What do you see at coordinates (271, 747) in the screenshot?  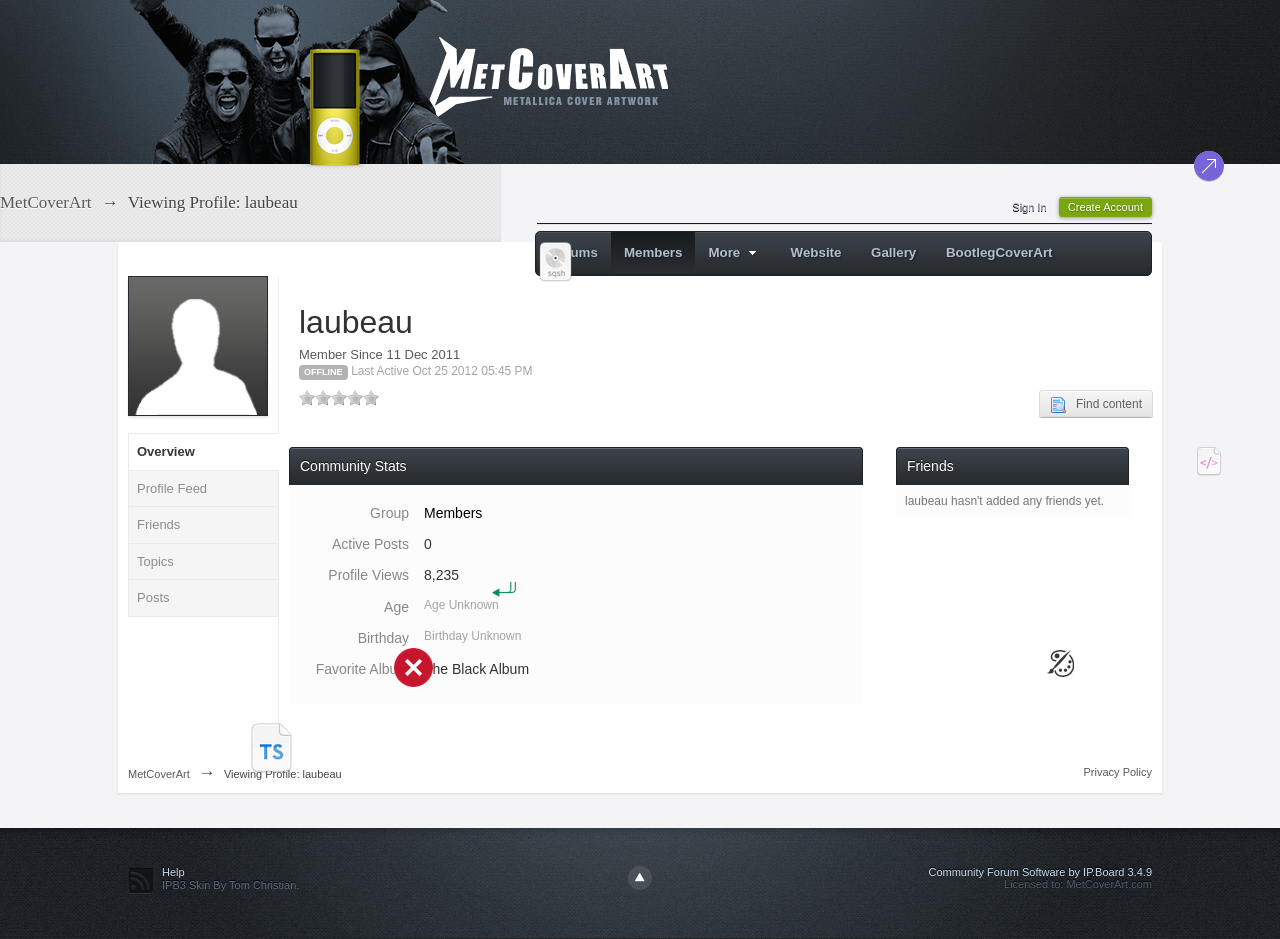 I see `a typescript source code file` at bounding box center [271, 747].